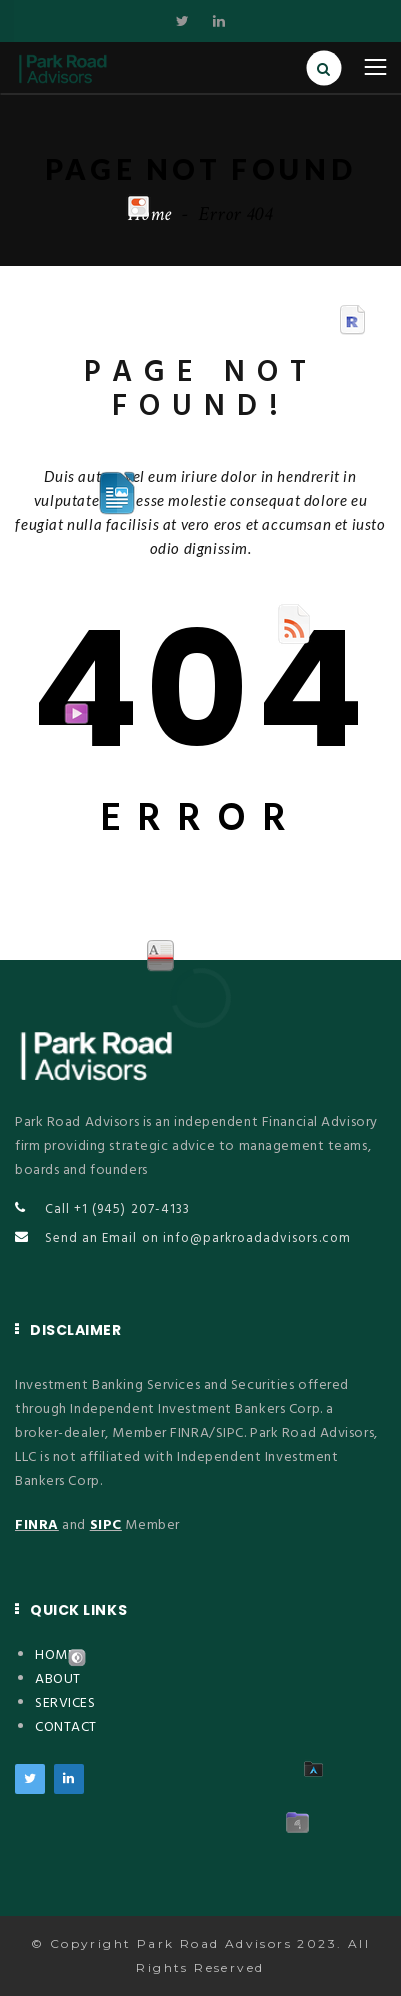  I want to click on an RSS feed file or subscription document, so click(294, 624).